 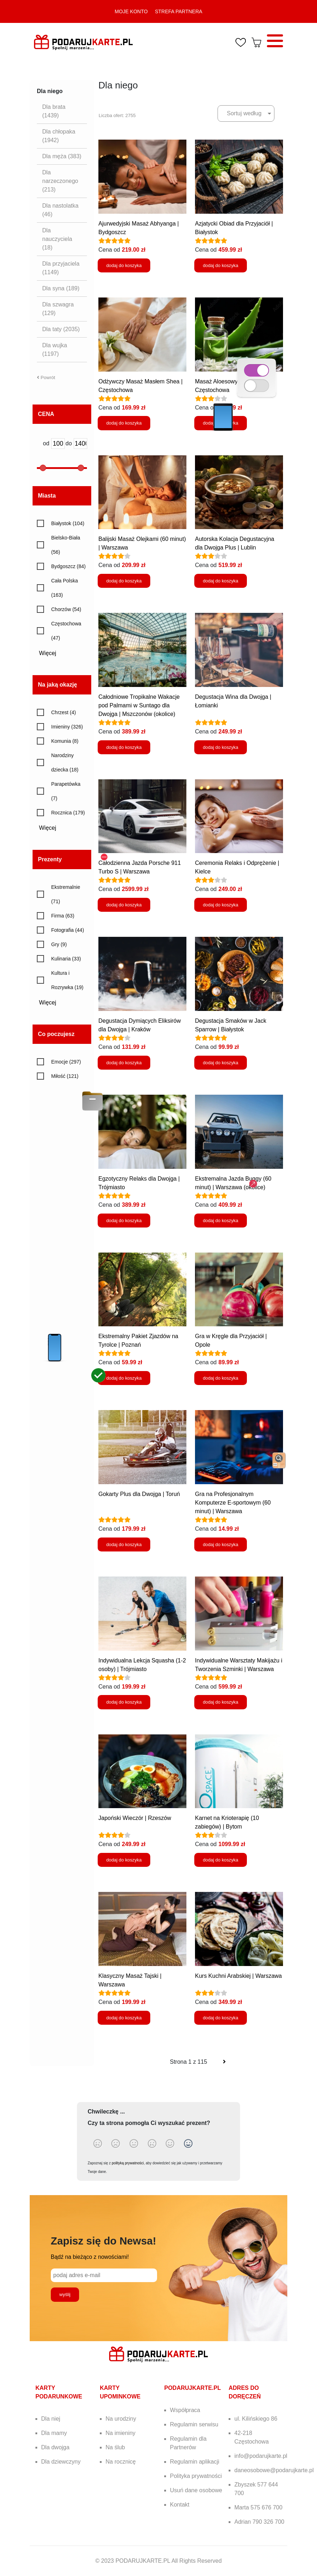 What do you see at coordinates (279, 1460) in the screenshot?
I see `resolving package dependencies` at bounding box center [279, 1460].